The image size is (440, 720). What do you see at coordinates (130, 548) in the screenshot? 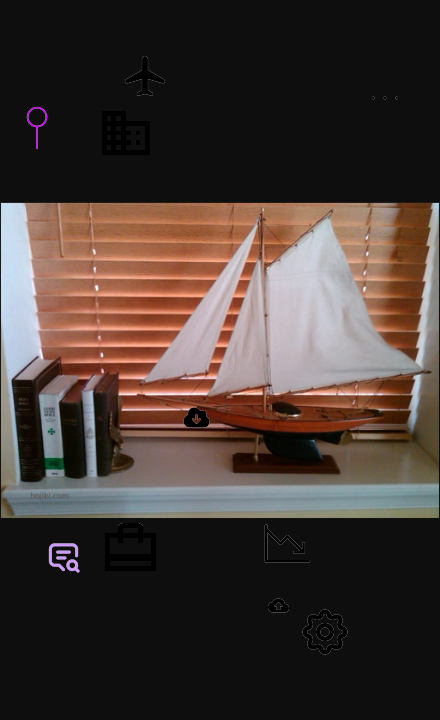
I see `access travel documents or itinerary` at bounding box center [130, 548].